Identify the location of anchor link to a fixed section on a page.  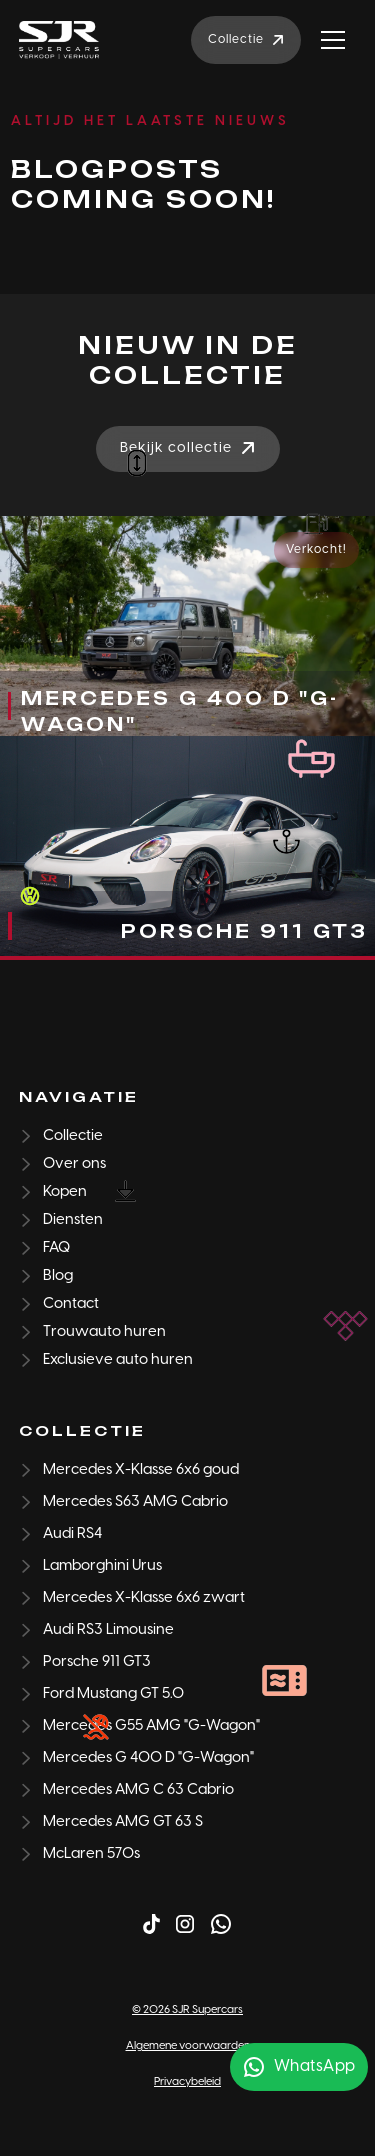
(286, 841).